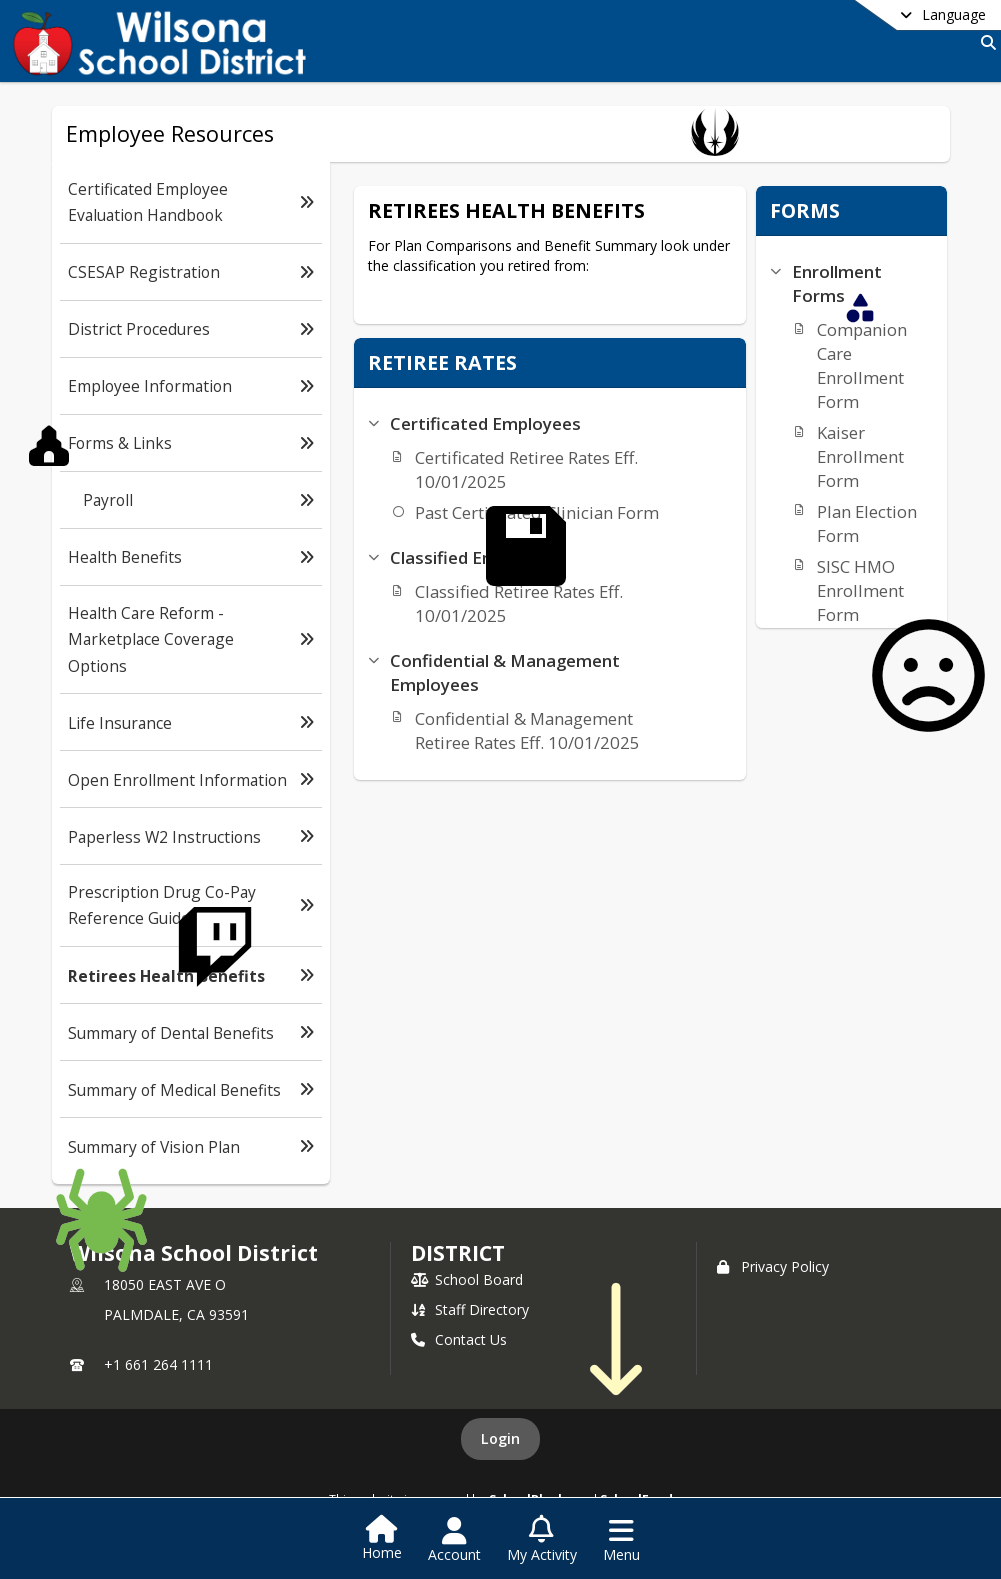  Describe the element at coordinates (526, 546) in the screenshot. I see `save current file or document` at that location.